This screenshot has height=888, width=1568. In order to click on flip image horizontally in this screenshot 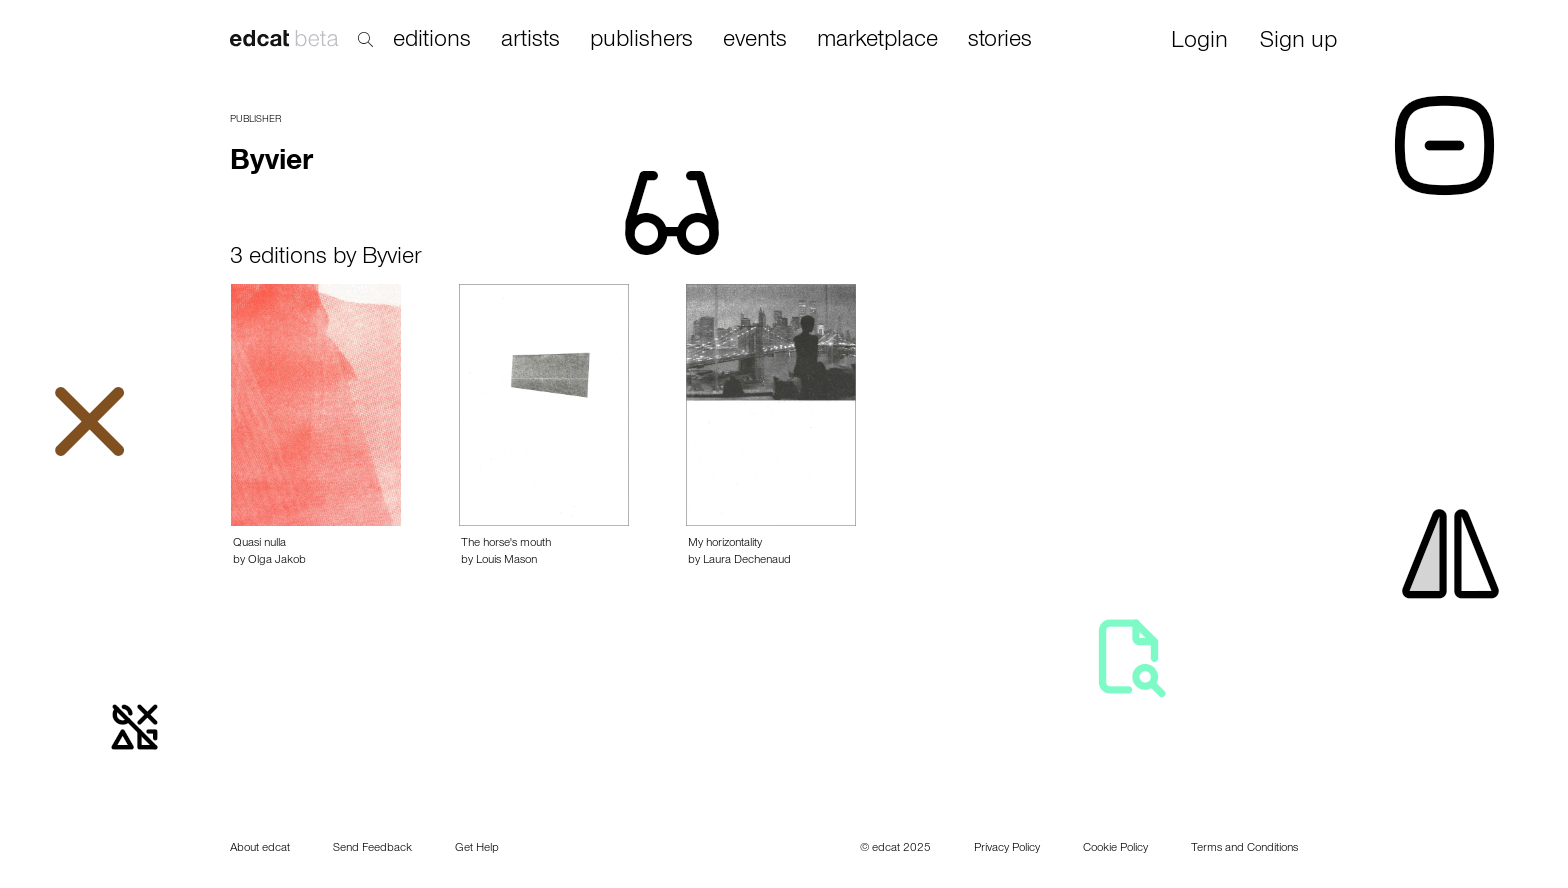, I will do `click(1450, 557)`.